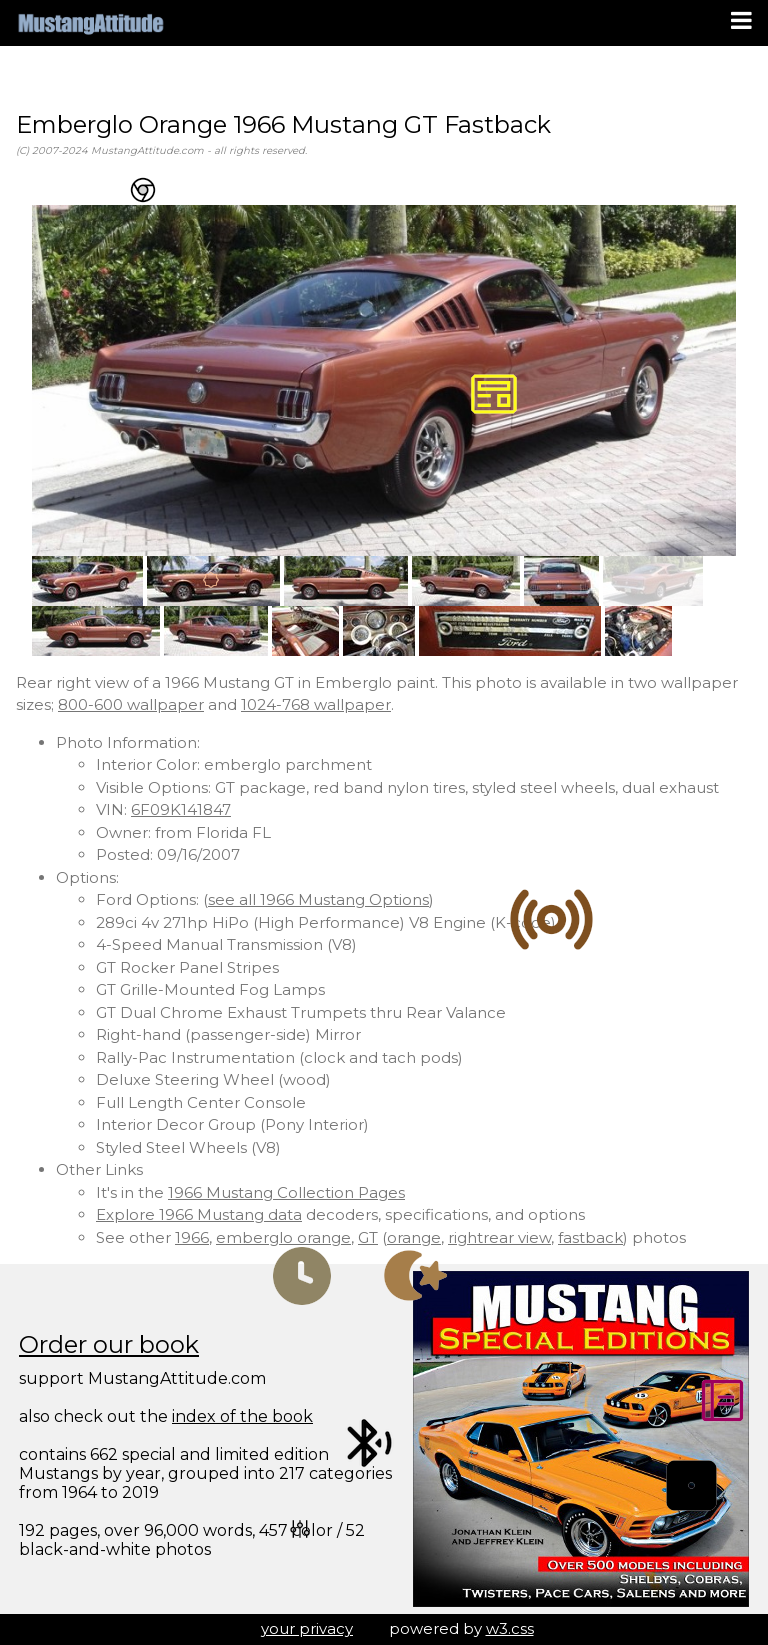  I want to click on view time or clock settings, so click(302, 1276).